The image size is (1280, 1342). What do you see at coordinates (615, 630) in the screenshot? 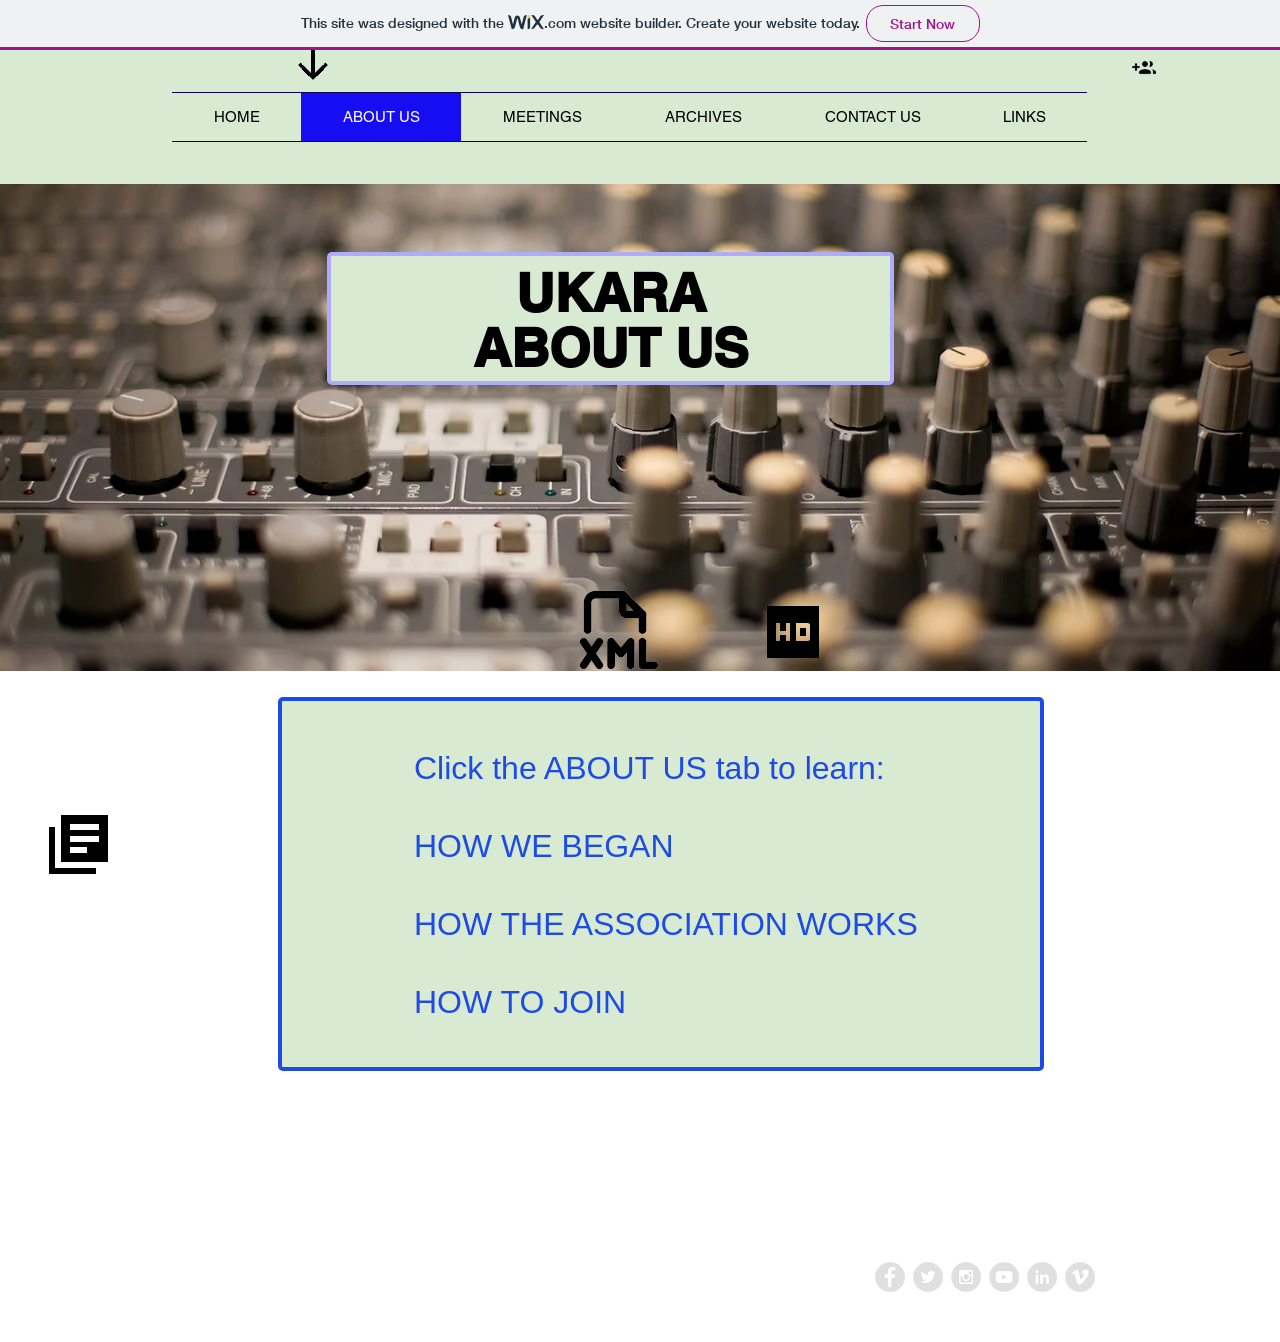
I see `indicates an xml file type` at bounding box center [615, 630].